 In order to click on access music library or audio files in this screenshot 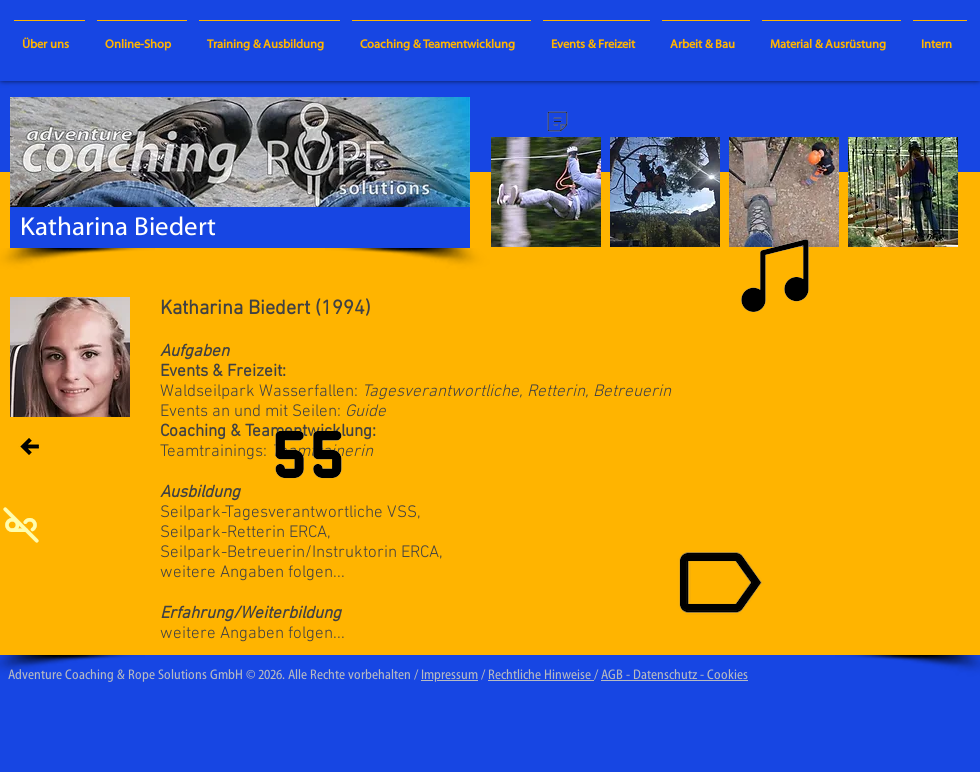, I will do `click(779, 277)`.